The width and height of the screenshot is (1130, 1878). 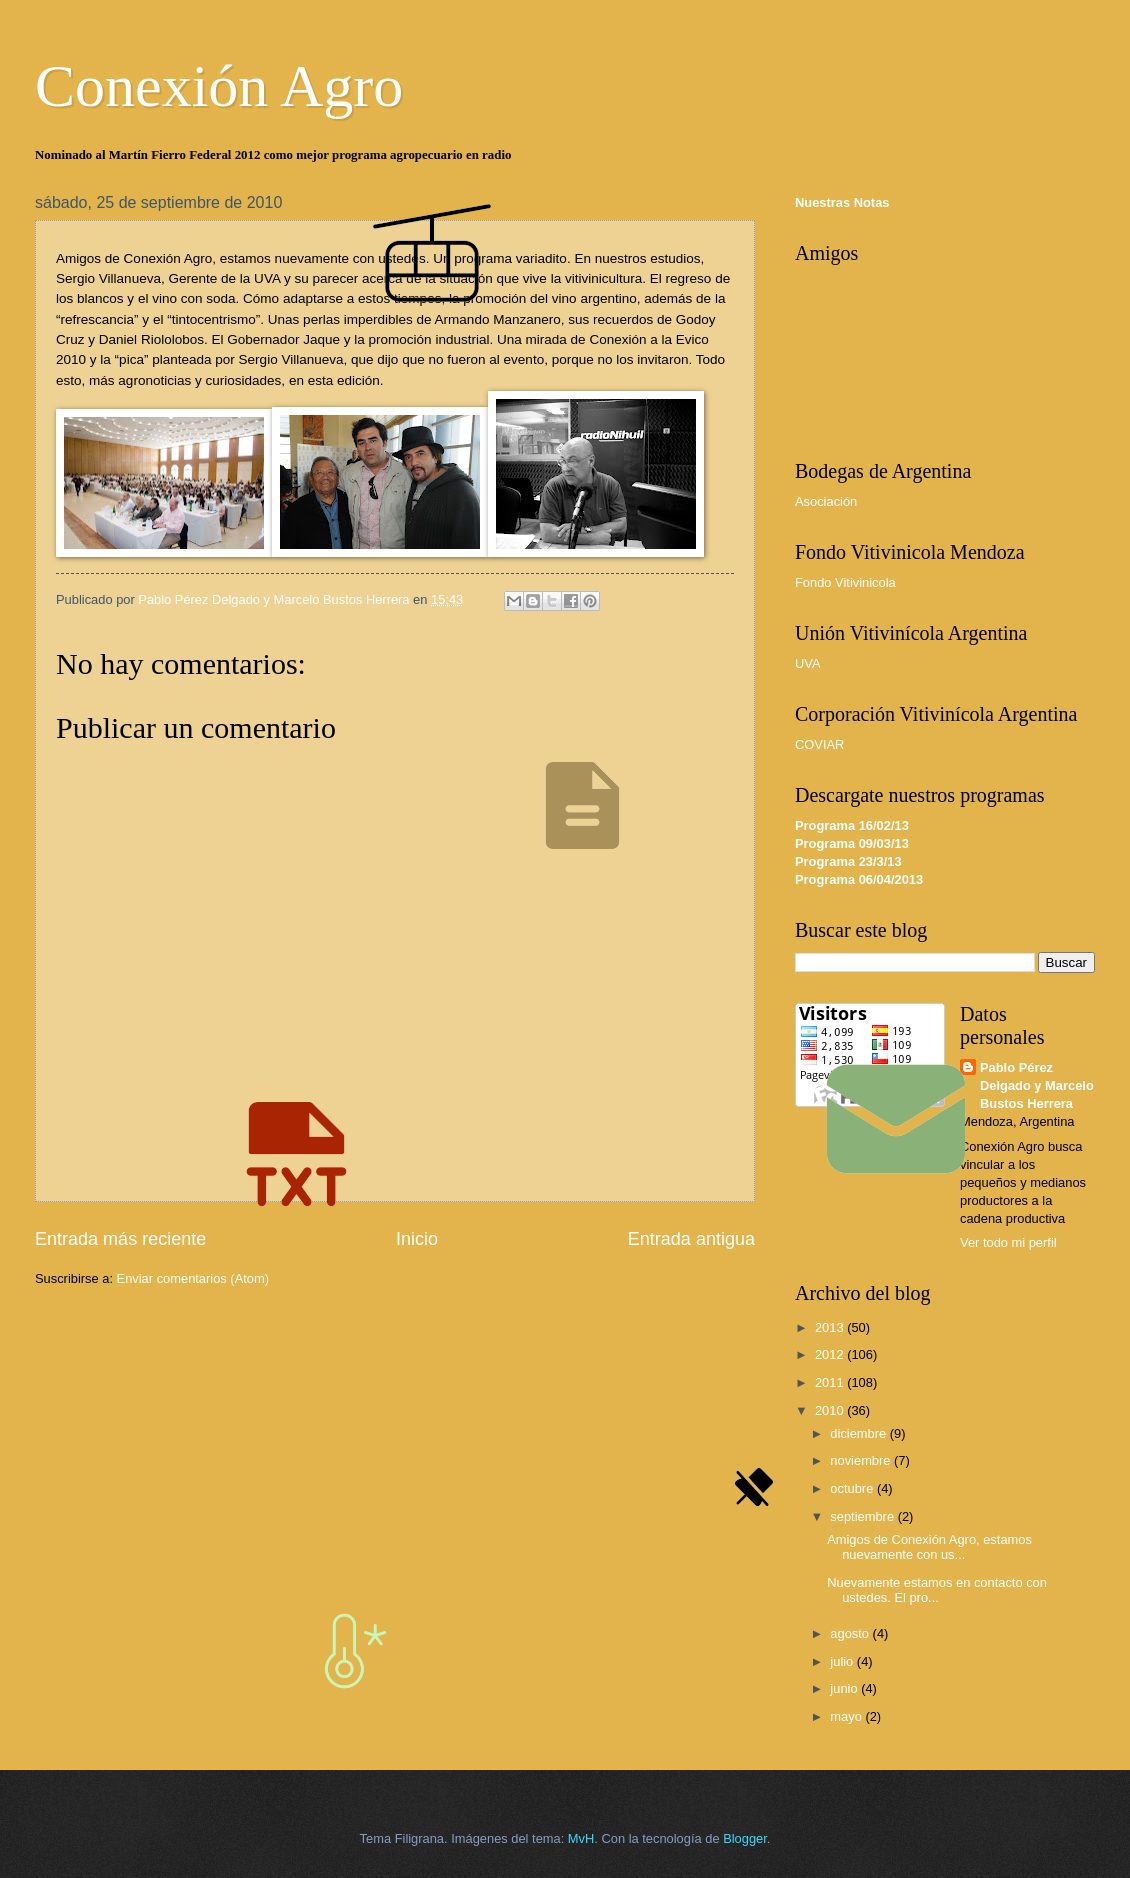 What do you see at coordinates (896, 1119) in the screenshot?
I see `open your inbox` at bounding box center [896, 1119].